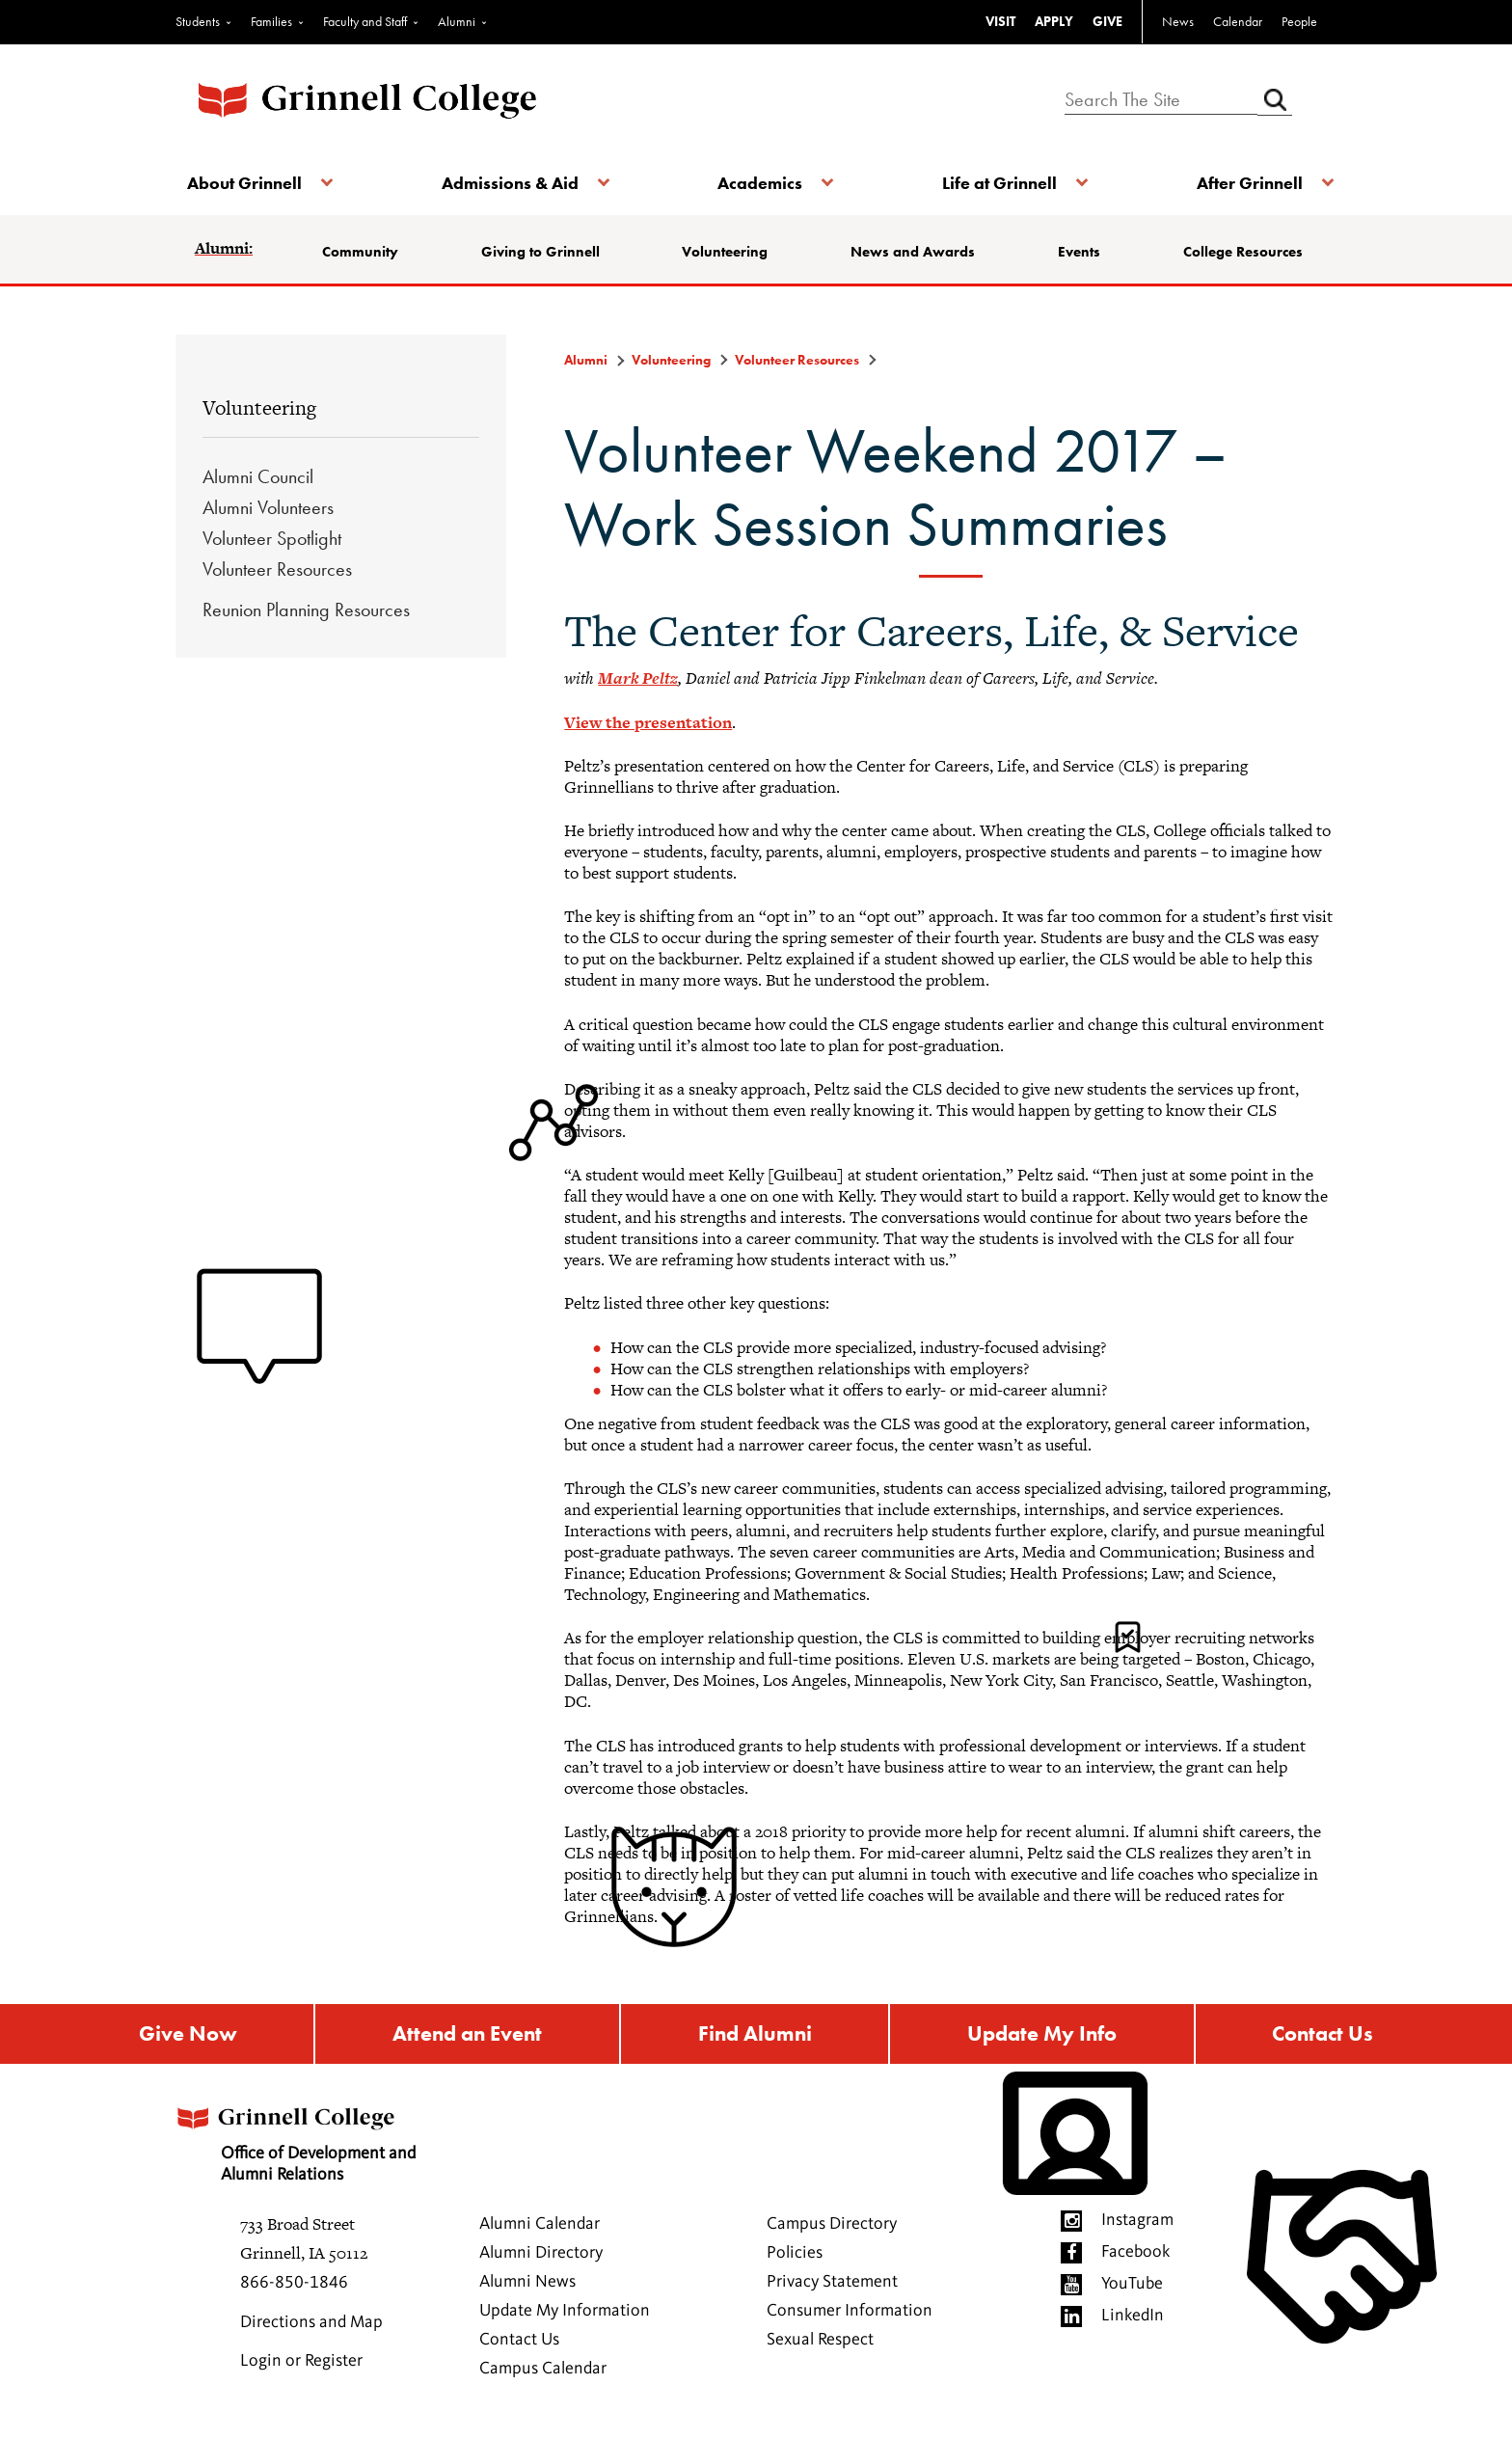 Image resolution: width=1512 pixels, height=2439 pixels. Describe the element at coordinates (1127, 1637) in the screenshot. I see `item successfully bookmarked` at that location.